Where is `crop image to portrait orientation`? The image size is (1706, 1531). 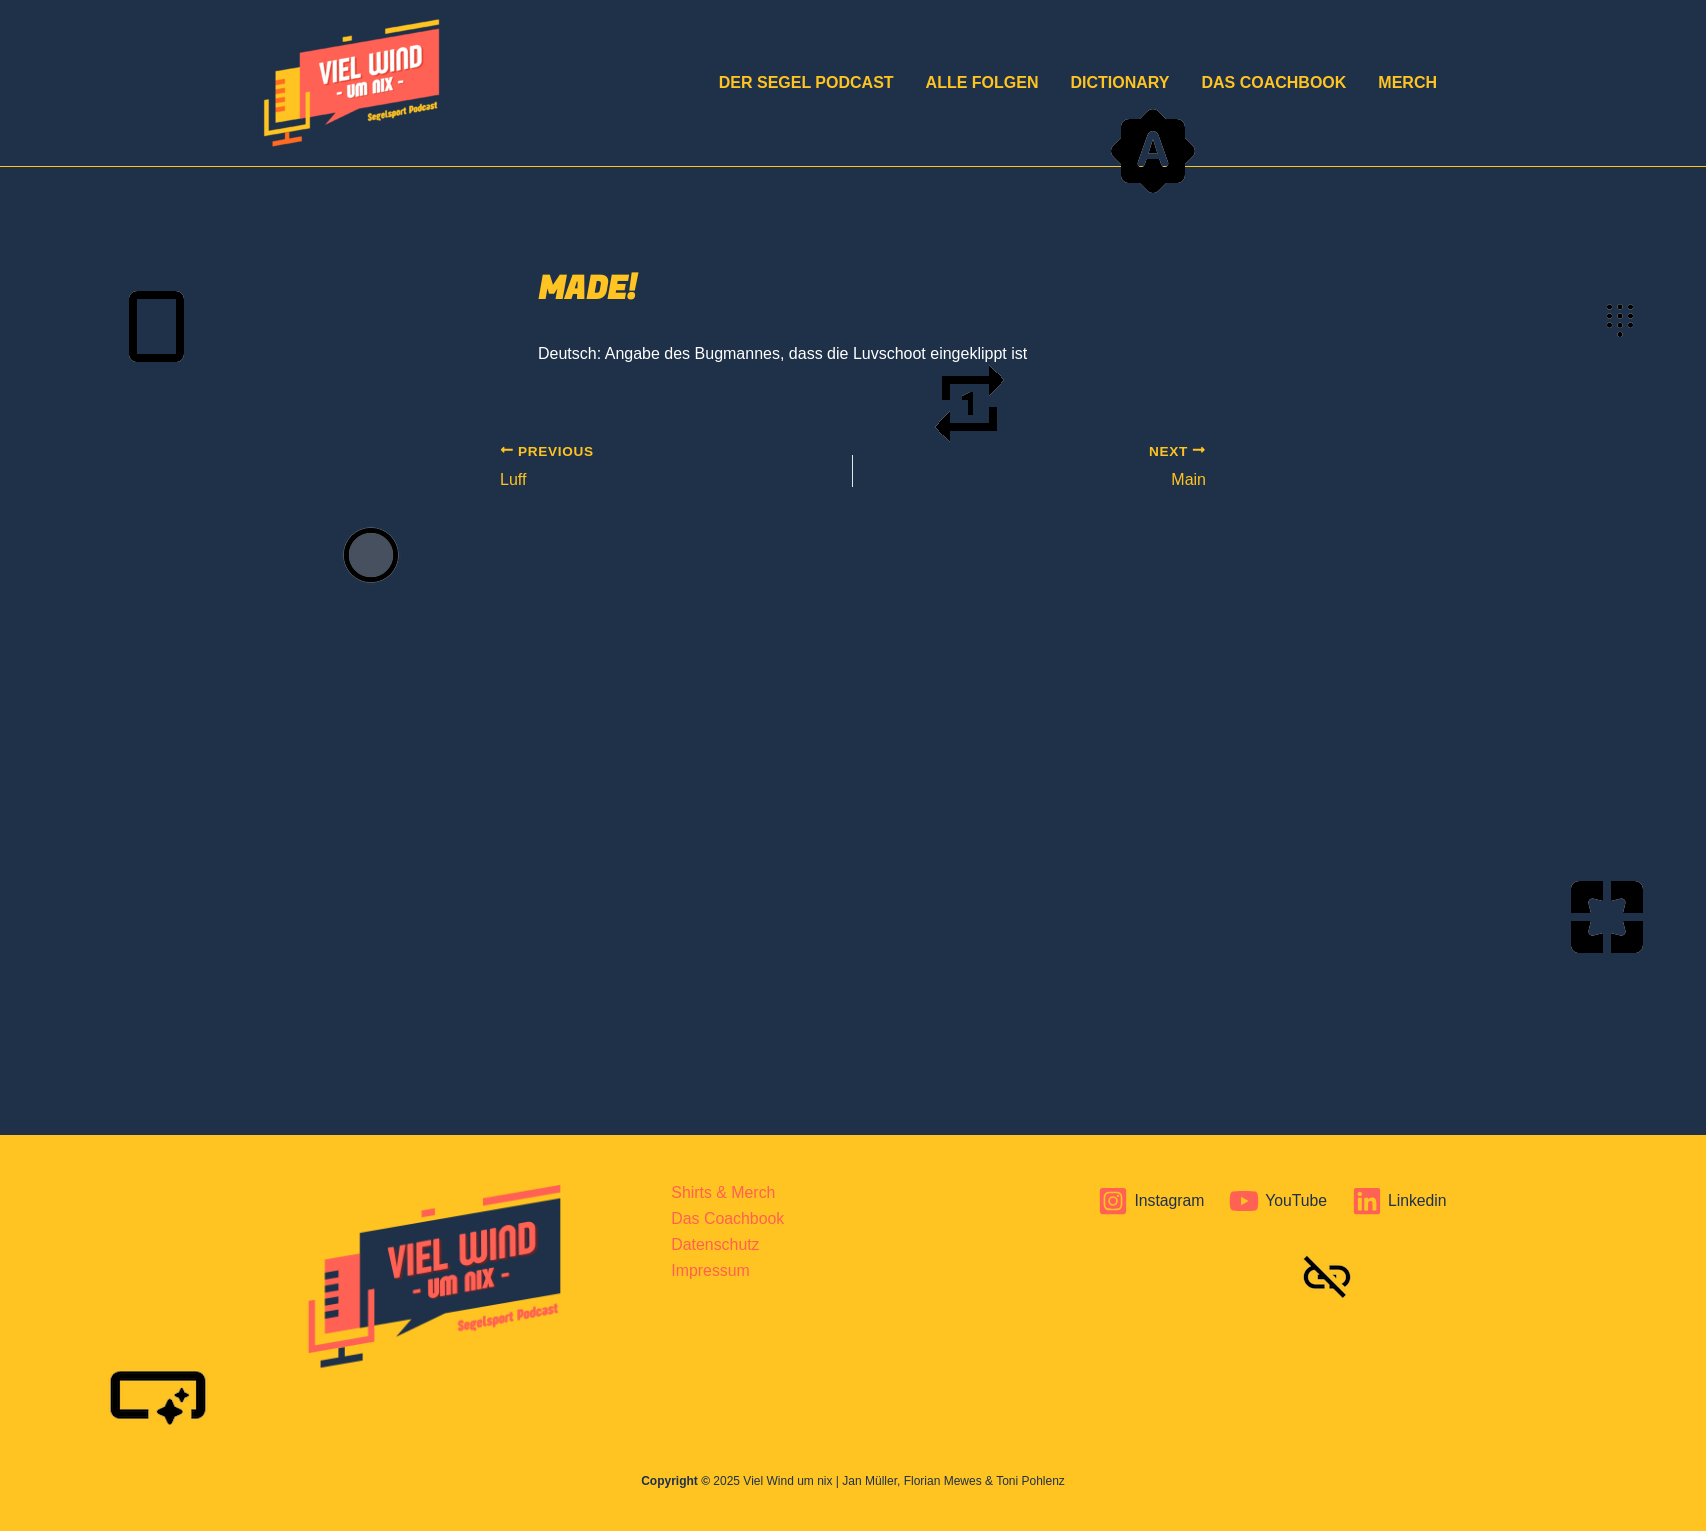
crop image to portrait orientation is located at coordinates (156, 326).